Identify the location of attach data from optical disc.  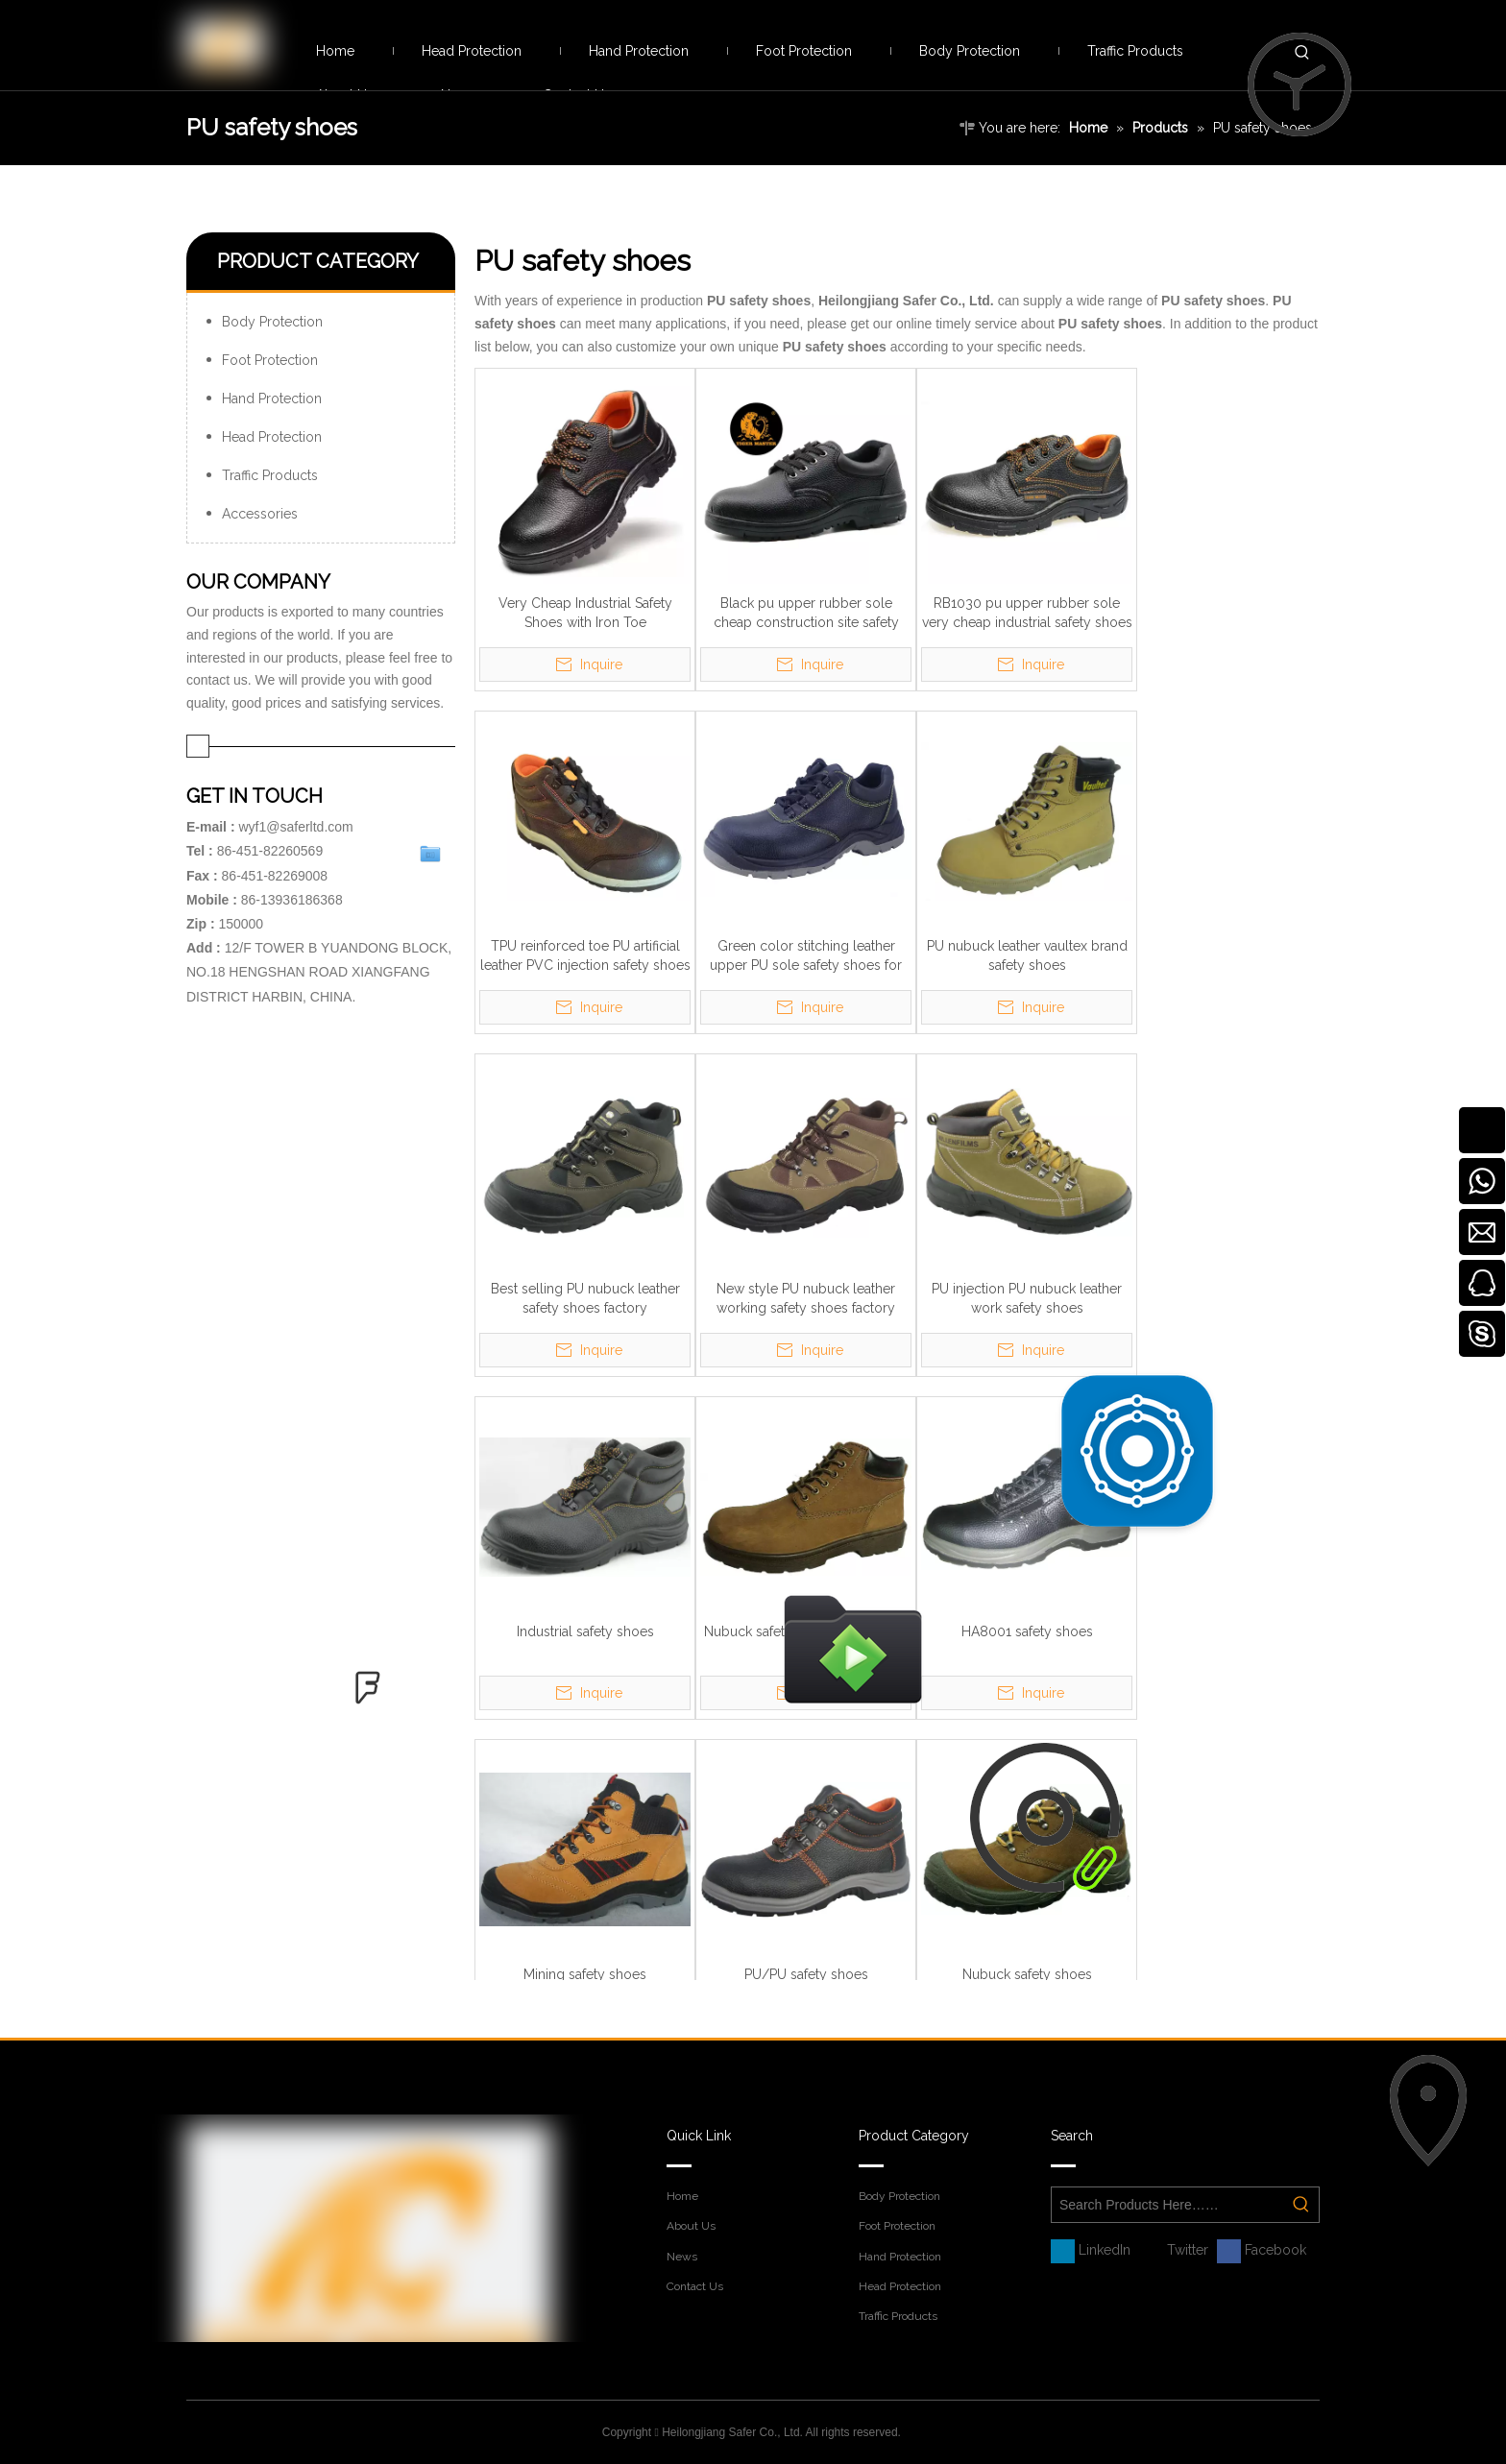
(1045, 1818).